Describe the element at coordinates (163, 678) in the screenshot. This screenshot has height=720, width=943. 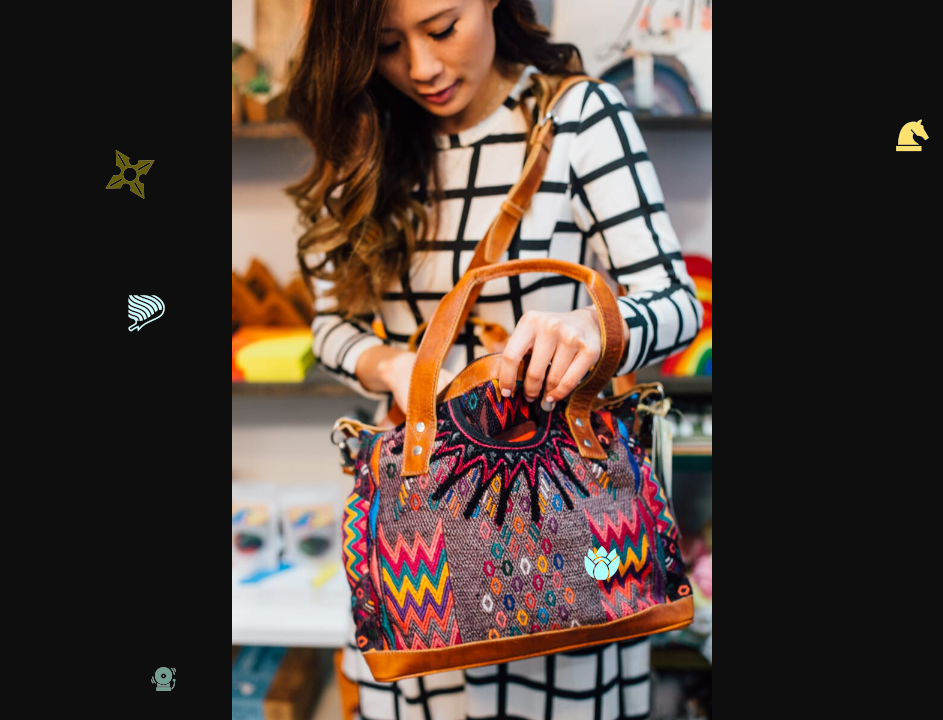
I see `alarm or alert is currently active` at that location.